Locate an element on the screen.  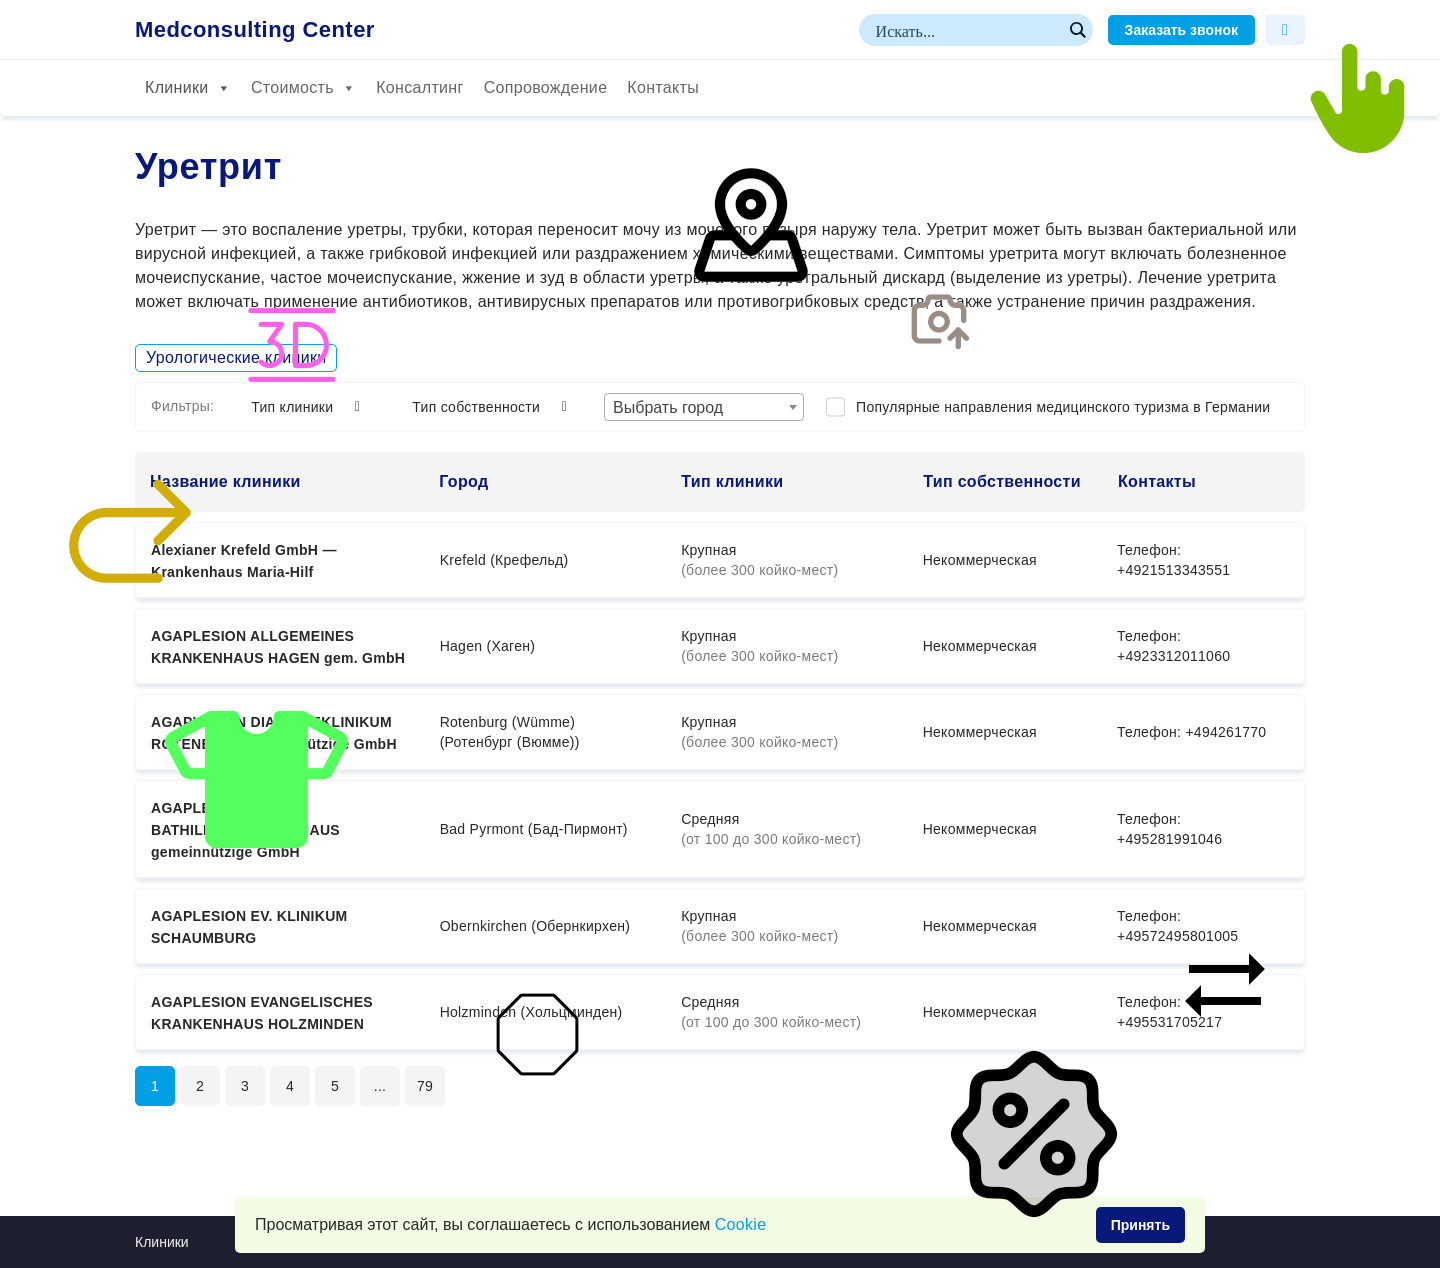
sync data between devices or accounts is located at coordinates (1225, 985).